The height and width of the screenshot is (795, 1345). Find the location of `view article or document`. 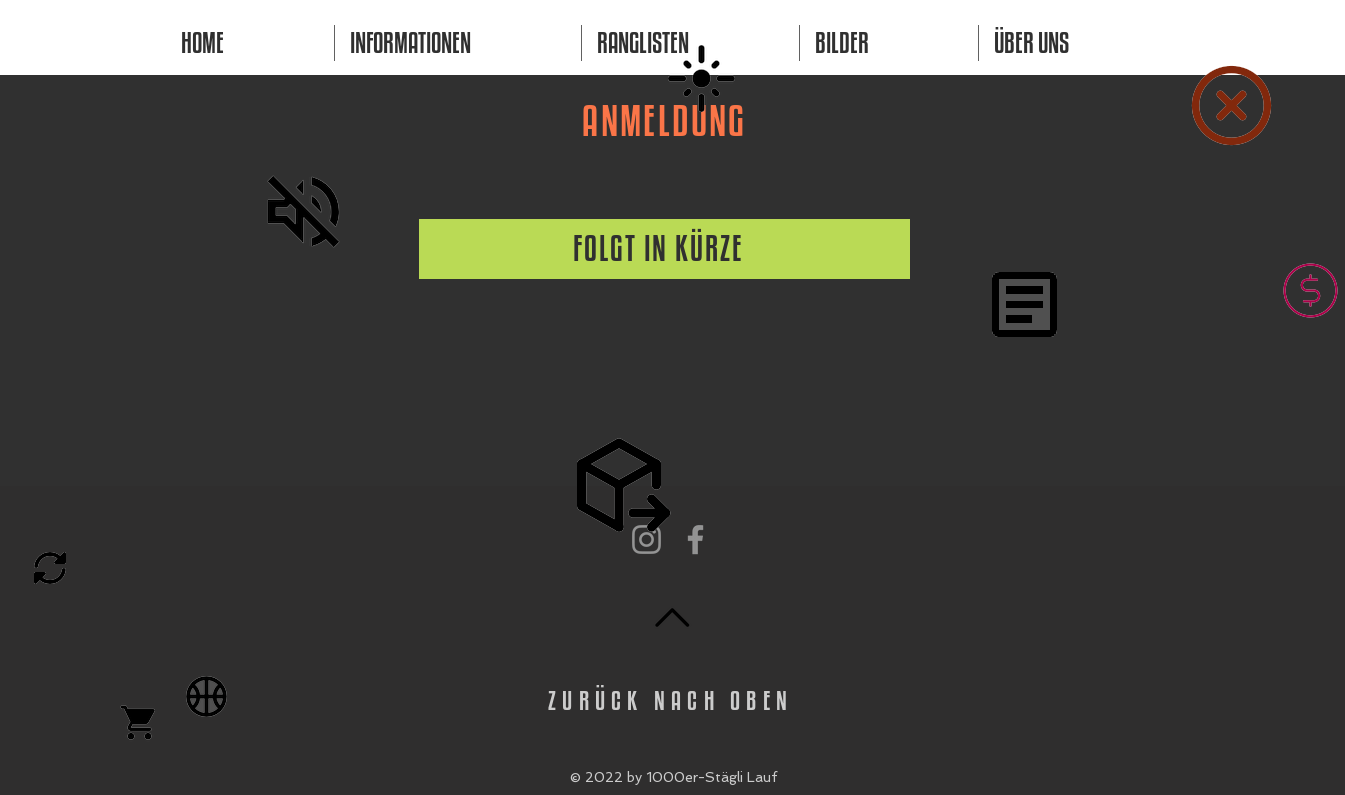

view article or document is located at coordinates (1024, 304).